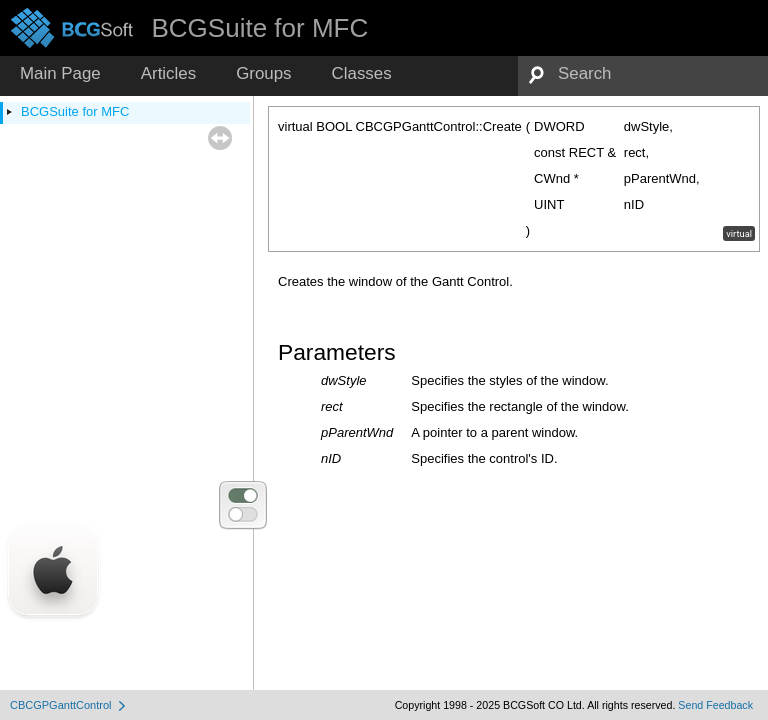 The image size is (768, 720). Describe the element at coordinates (243, 505) in the screenshot. I see `open desktop preferences settings` at that location.